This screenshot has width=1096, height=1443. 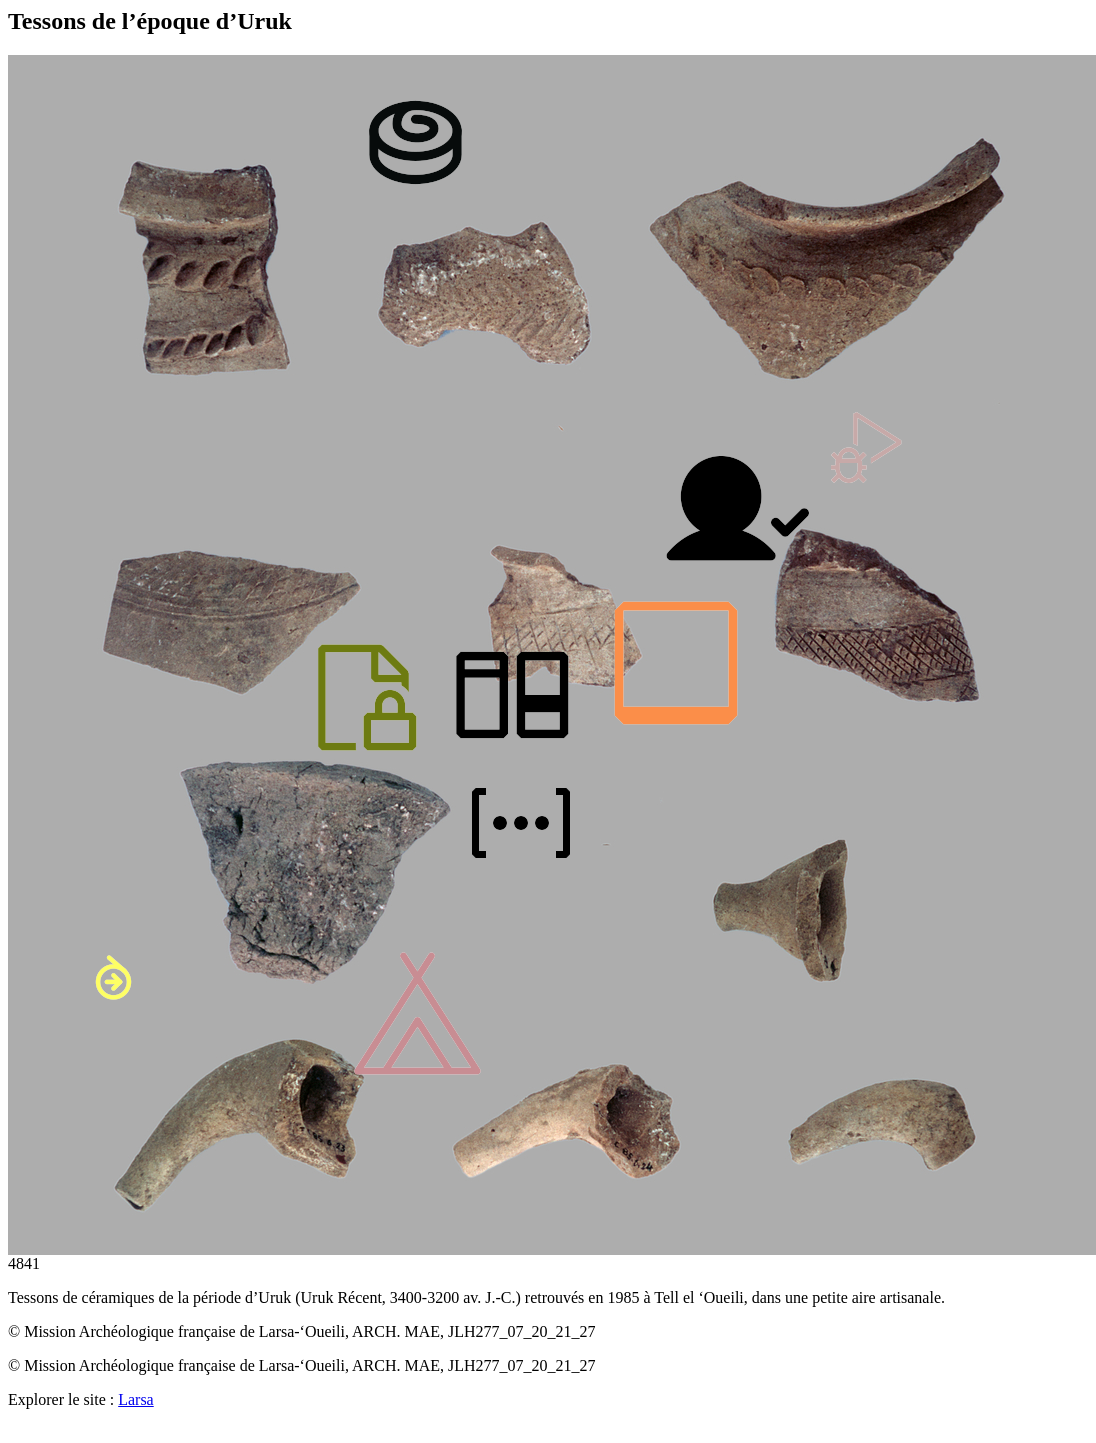 I want to click on wrap selected code with a snippet or block, so click(x=521, y=823).